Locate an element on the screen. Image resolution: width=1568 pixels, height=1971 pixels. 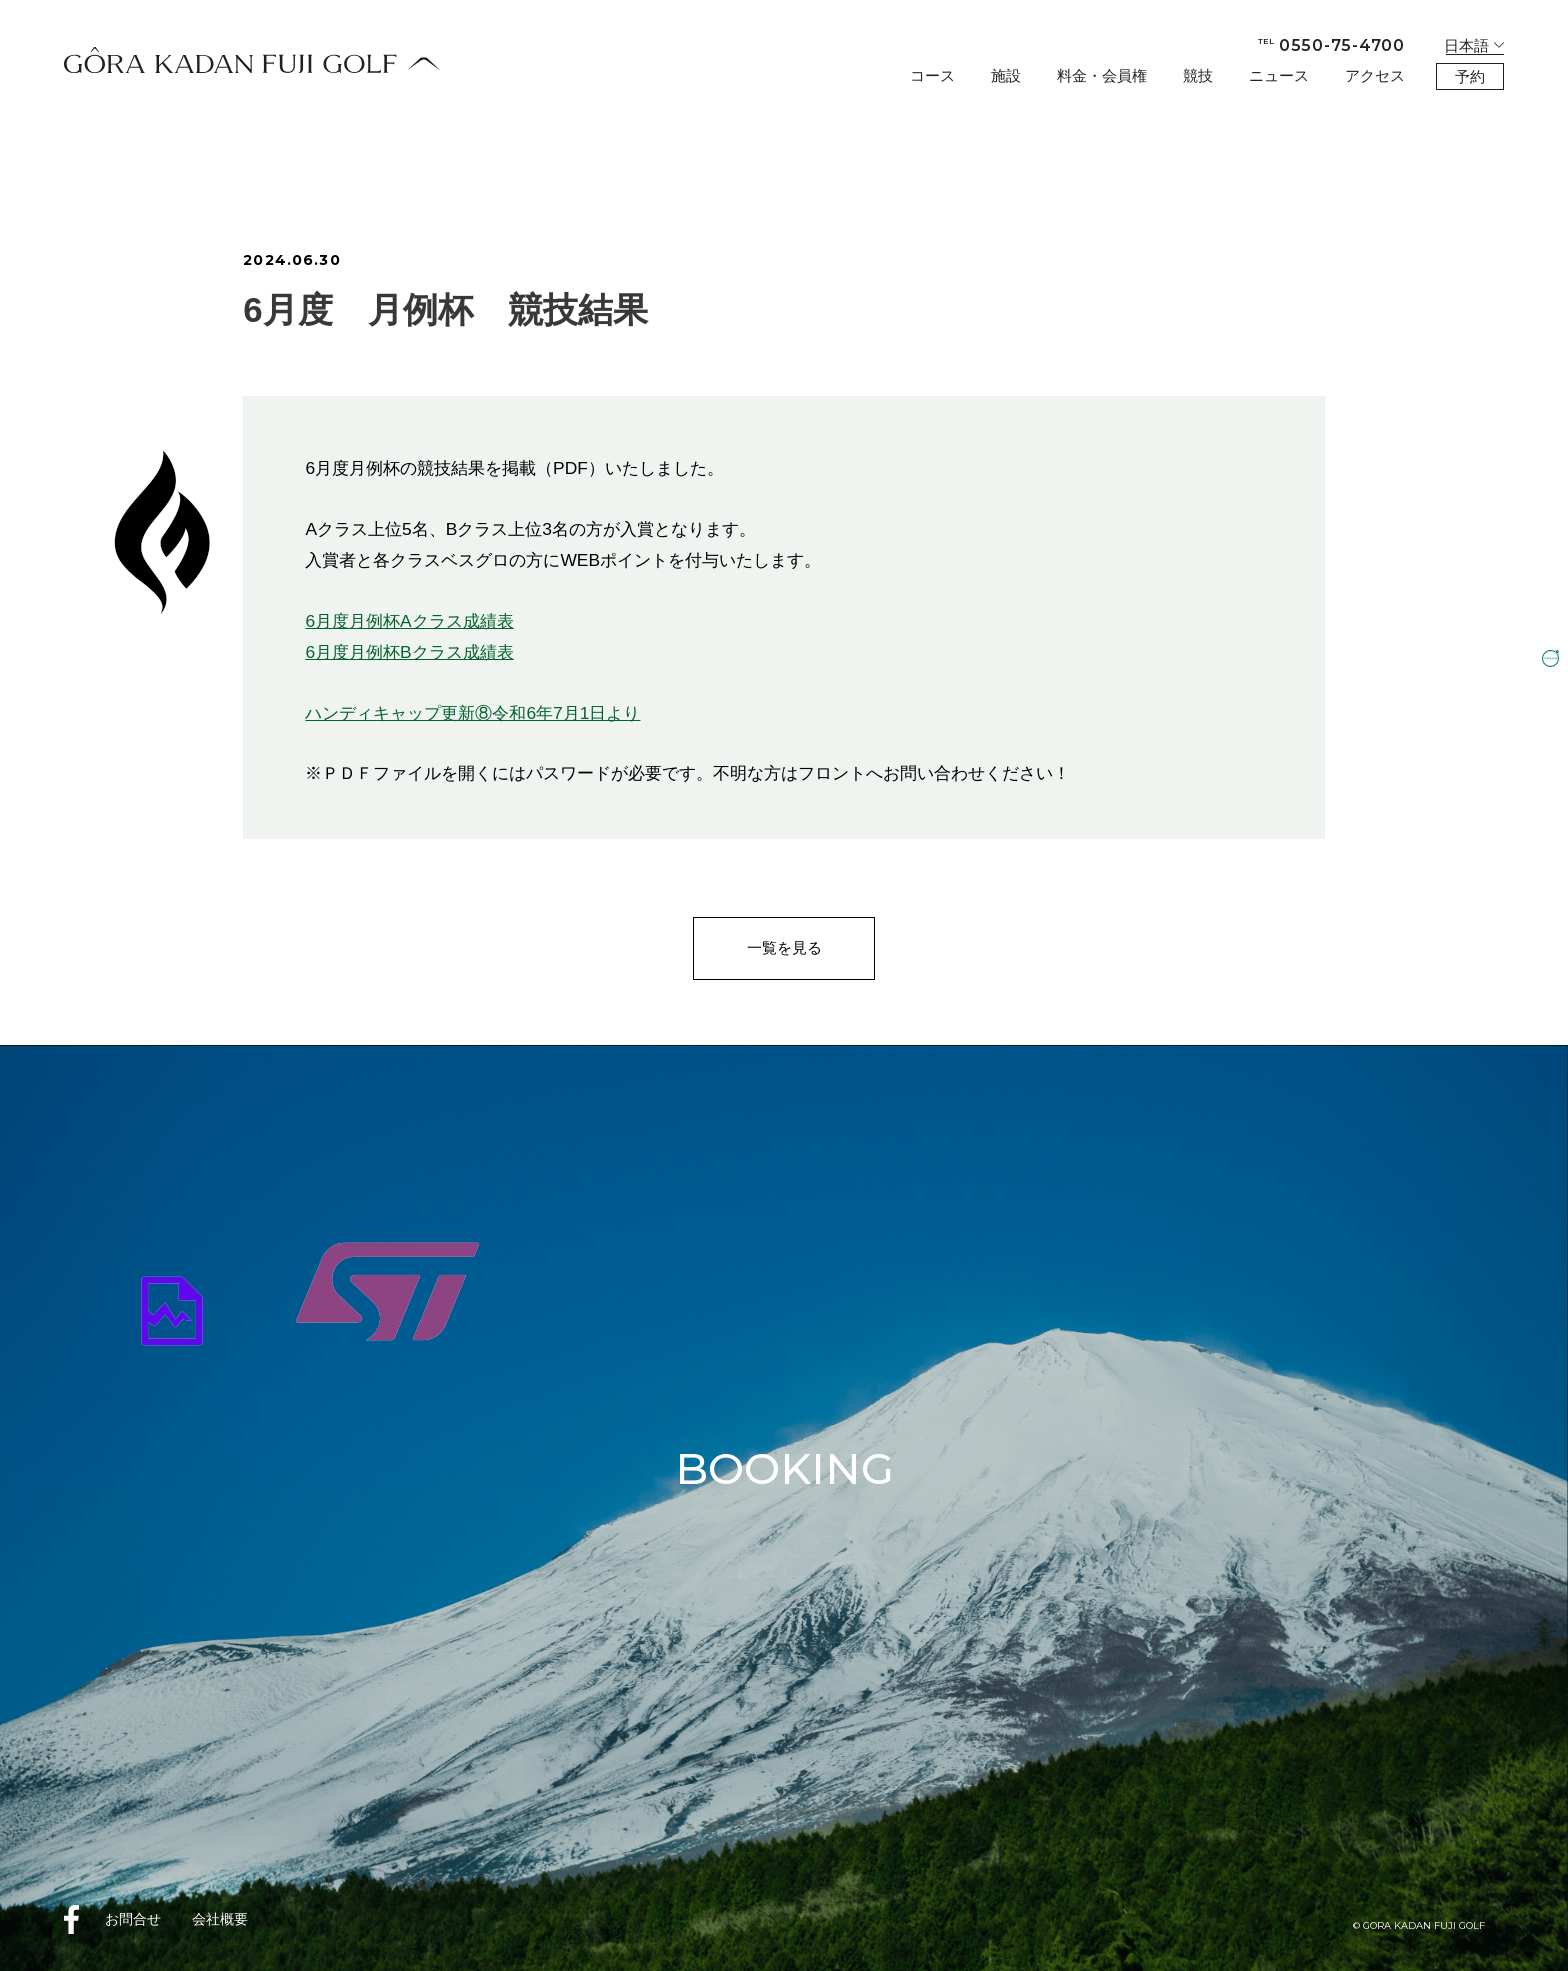
Volvo brand logo is located at coordinates (1550, 658).